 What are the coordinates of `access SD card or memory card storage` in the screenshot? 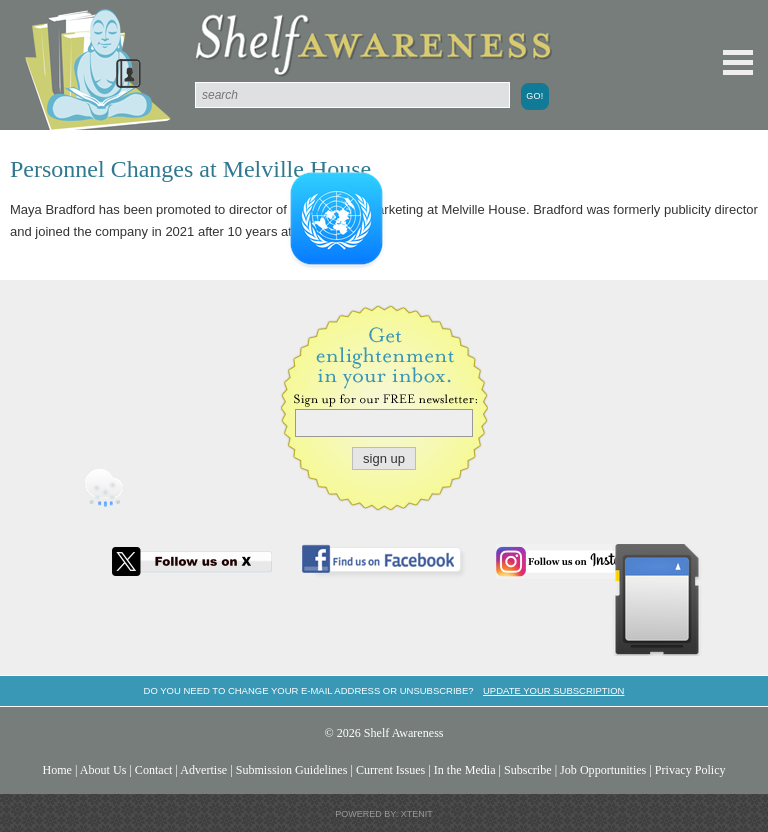 It's located at (657, 600).